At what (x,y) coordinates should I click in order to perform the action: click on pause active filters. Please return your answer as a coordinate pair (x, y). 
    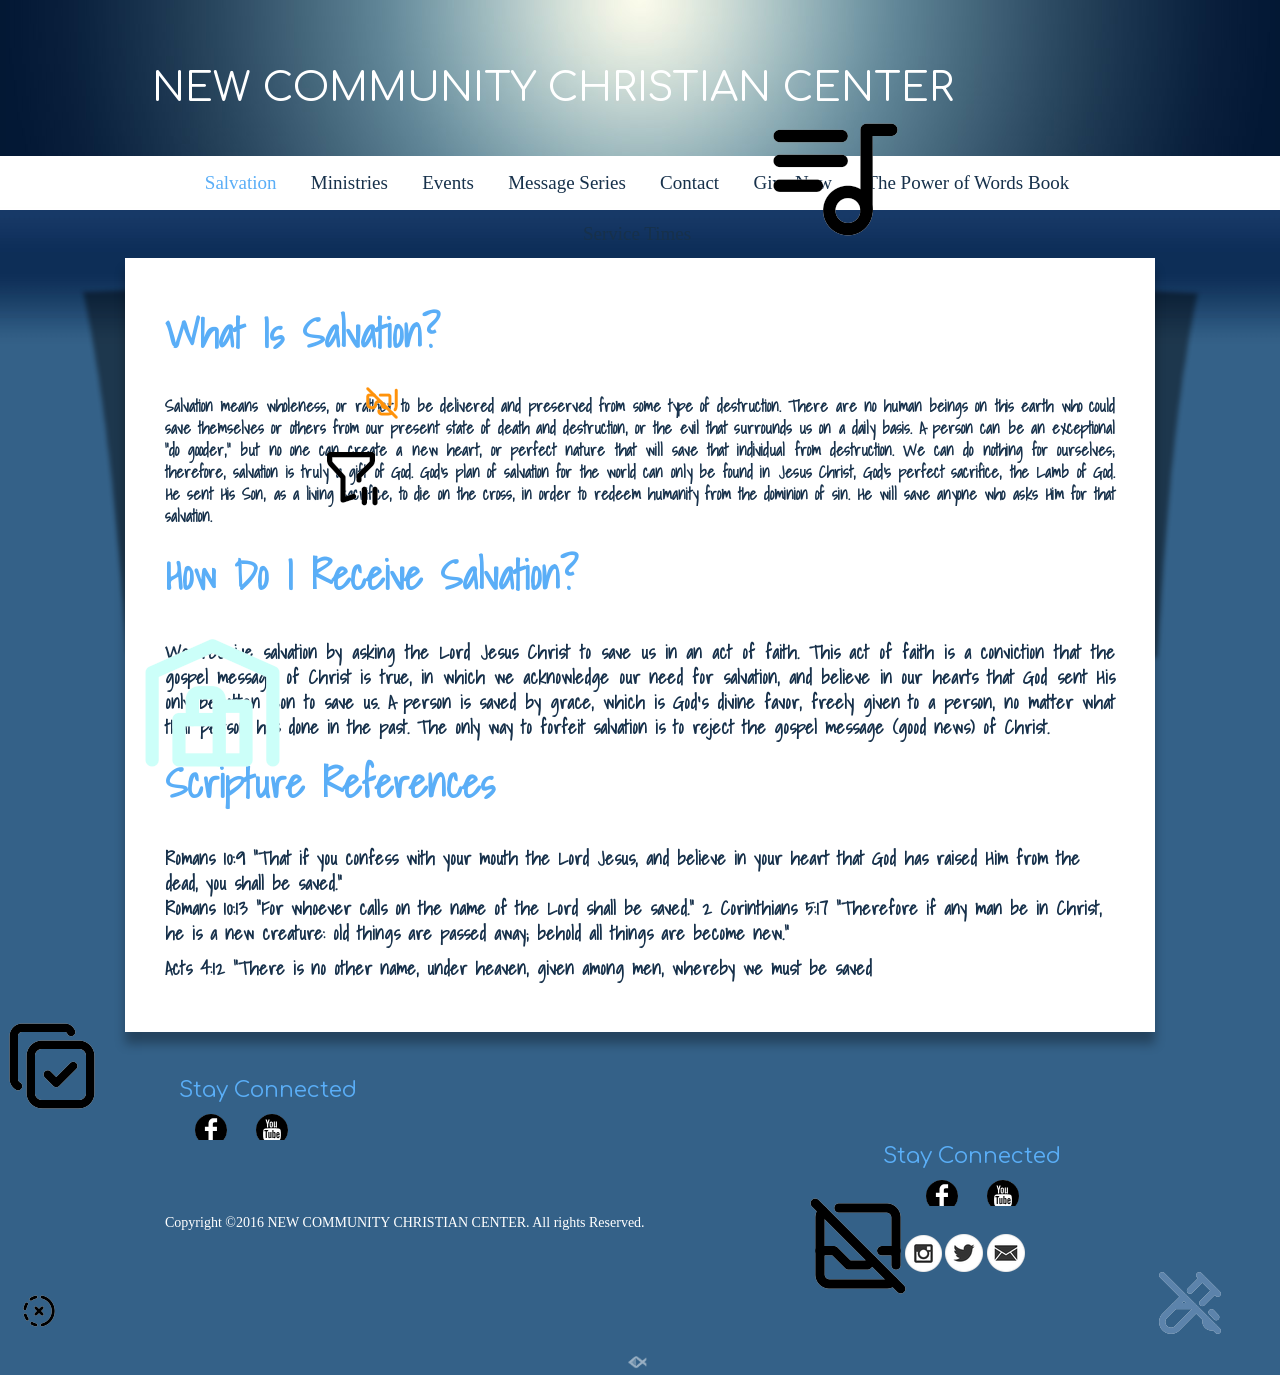
    Looking at the image, I should click on (351, 476).